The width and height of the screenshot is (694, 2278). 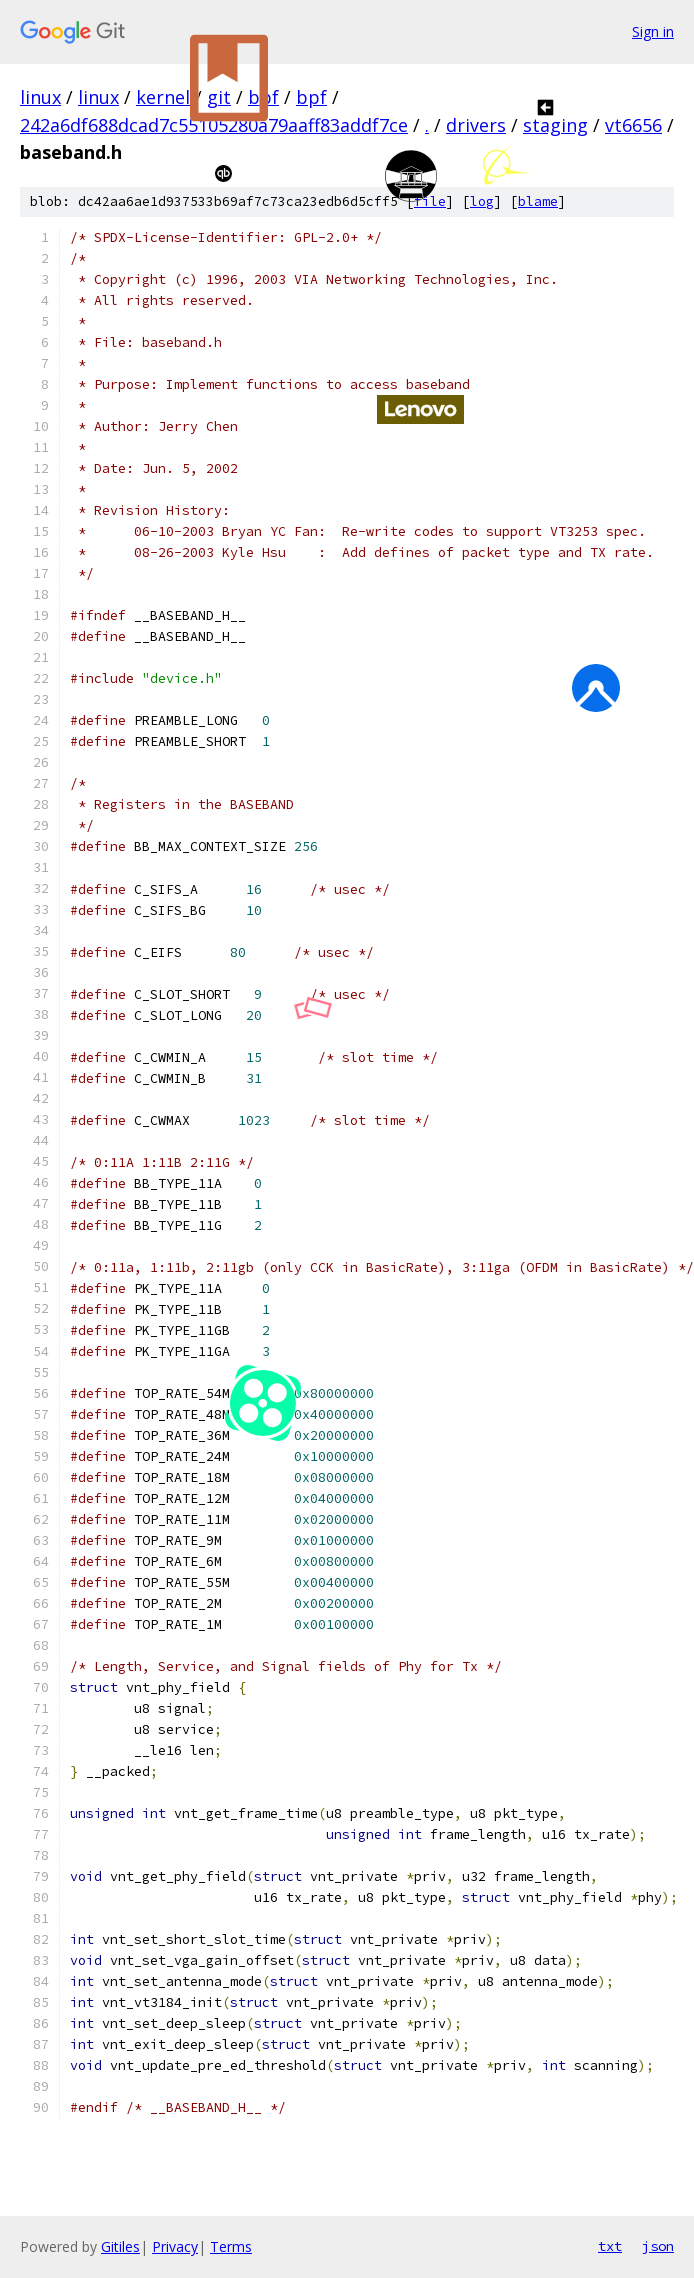 I want to click on open aparat video sharing app, so click(x=263, y=1403).